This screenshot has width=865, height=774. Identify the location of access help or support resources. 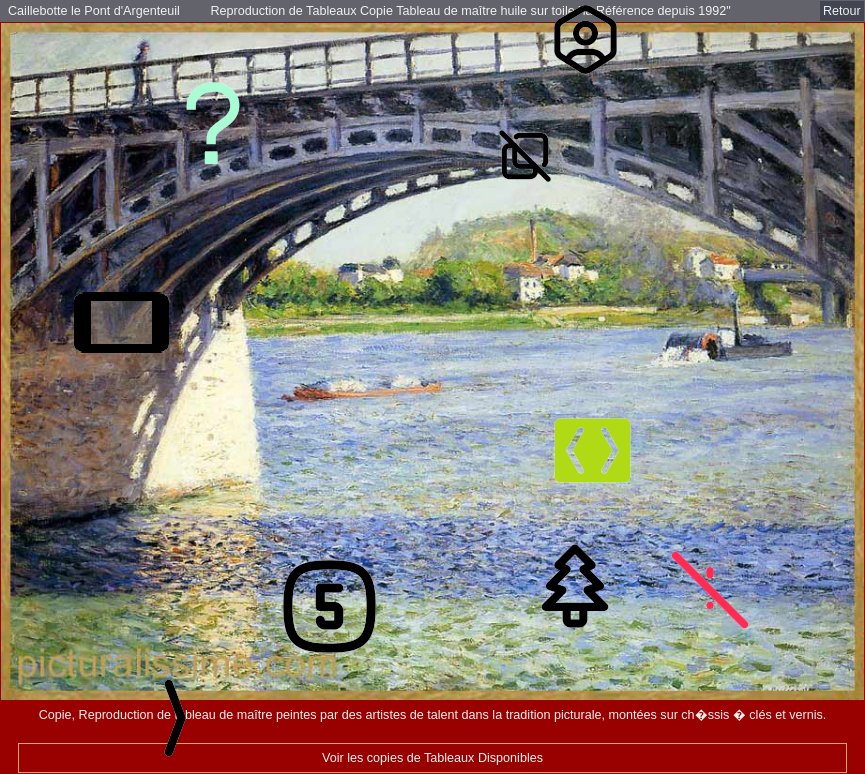
(213, 126).